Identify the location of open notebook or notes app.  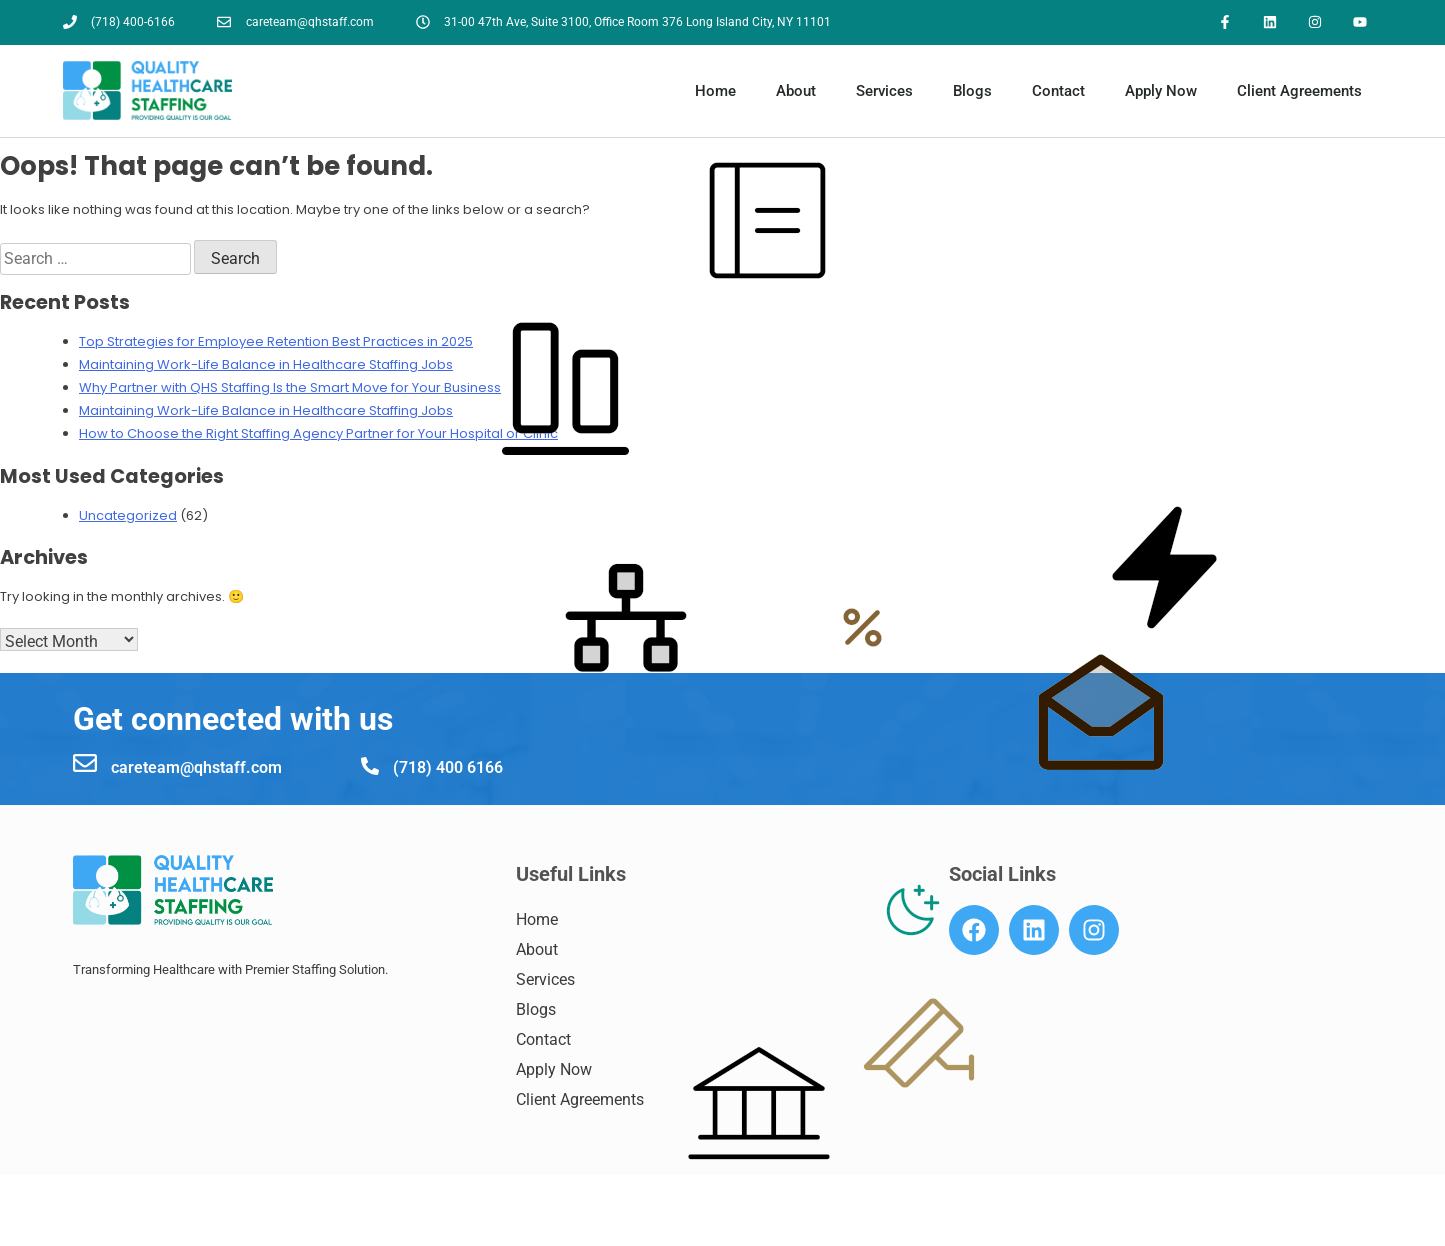
(767, 220).